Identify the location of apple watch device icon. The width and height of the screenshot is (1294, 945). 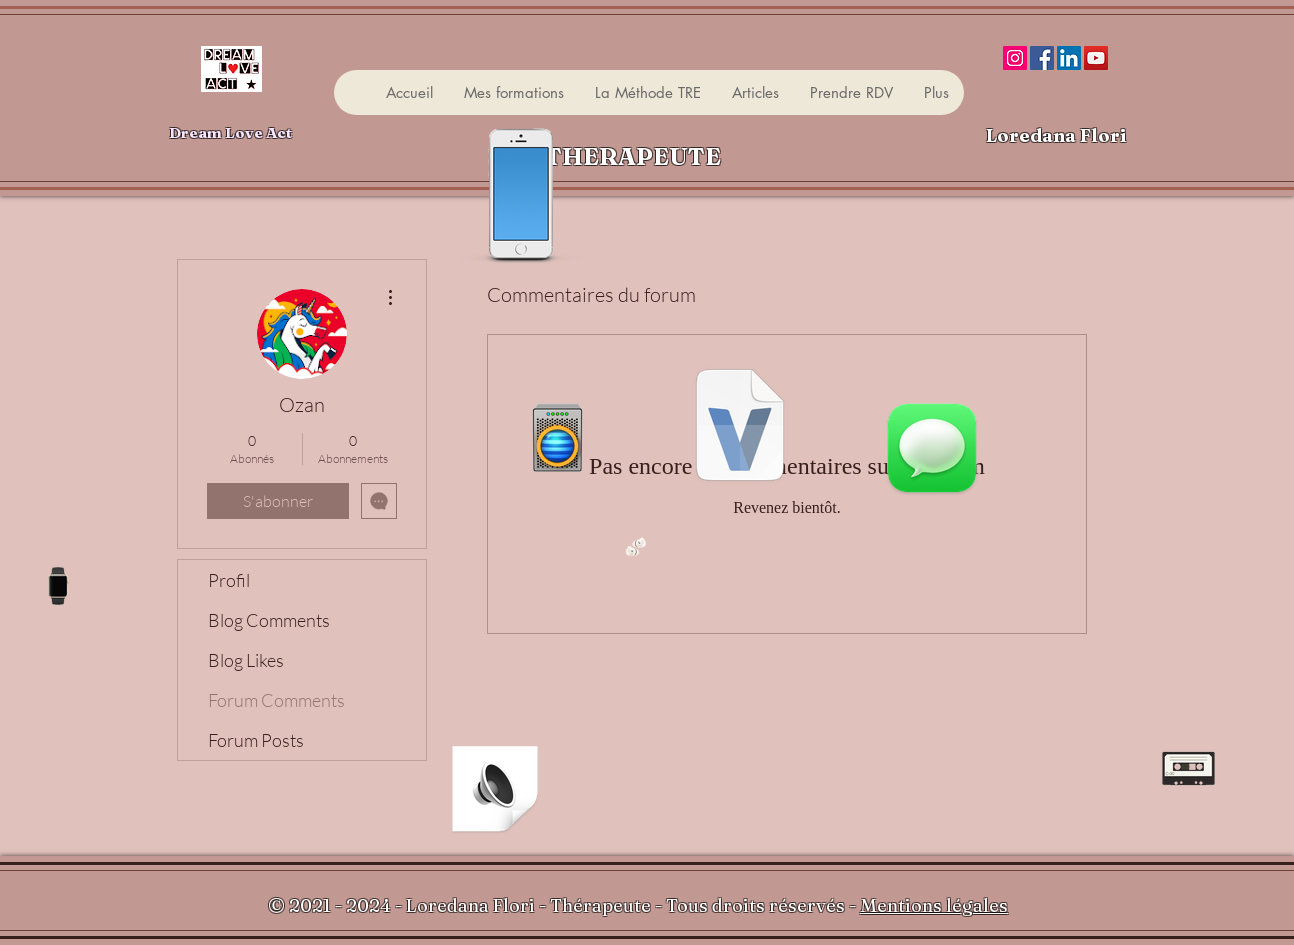
(58, 586).